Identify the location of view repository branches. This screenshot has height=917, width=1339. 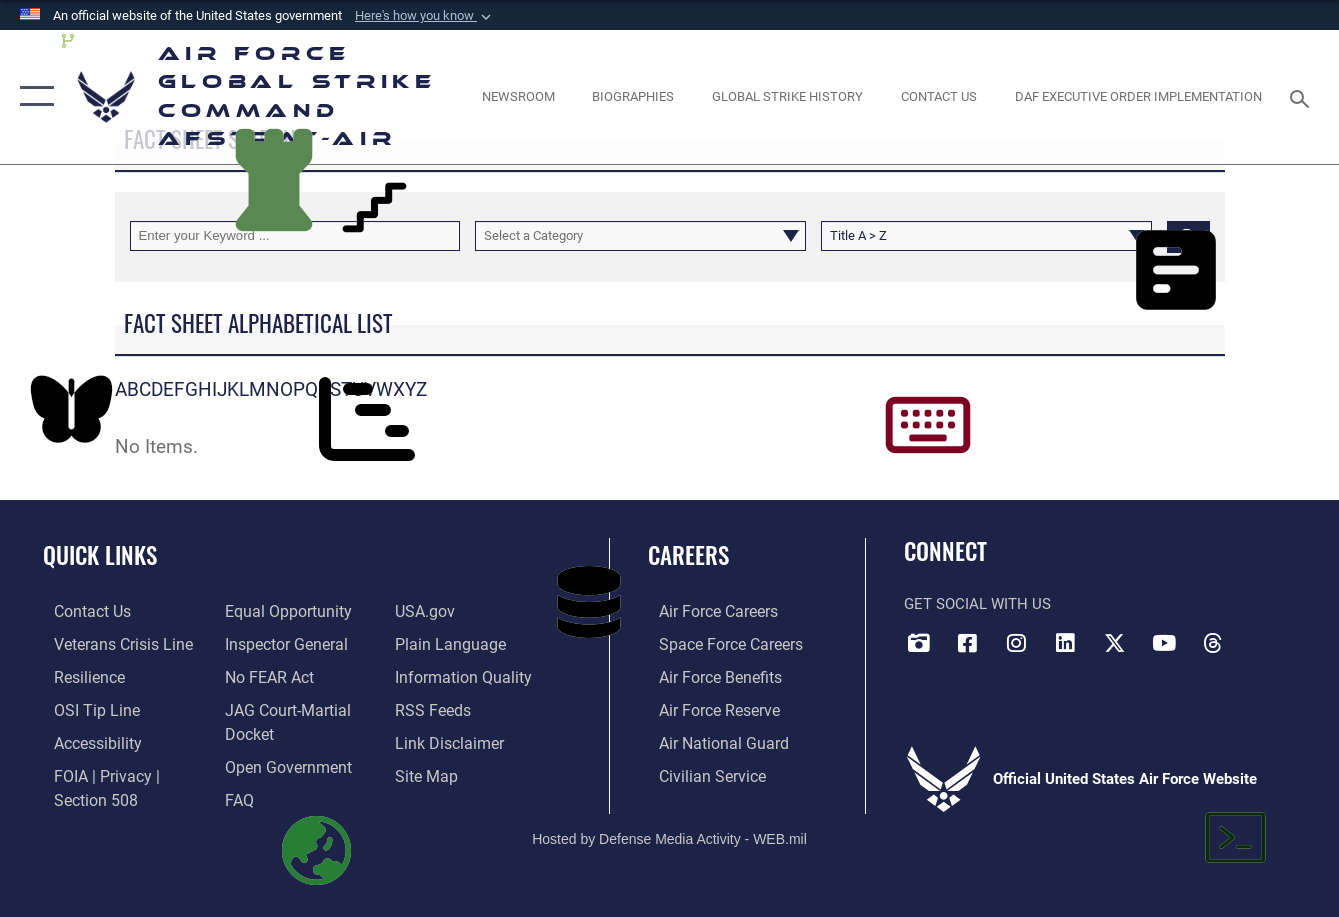
(68, 41).